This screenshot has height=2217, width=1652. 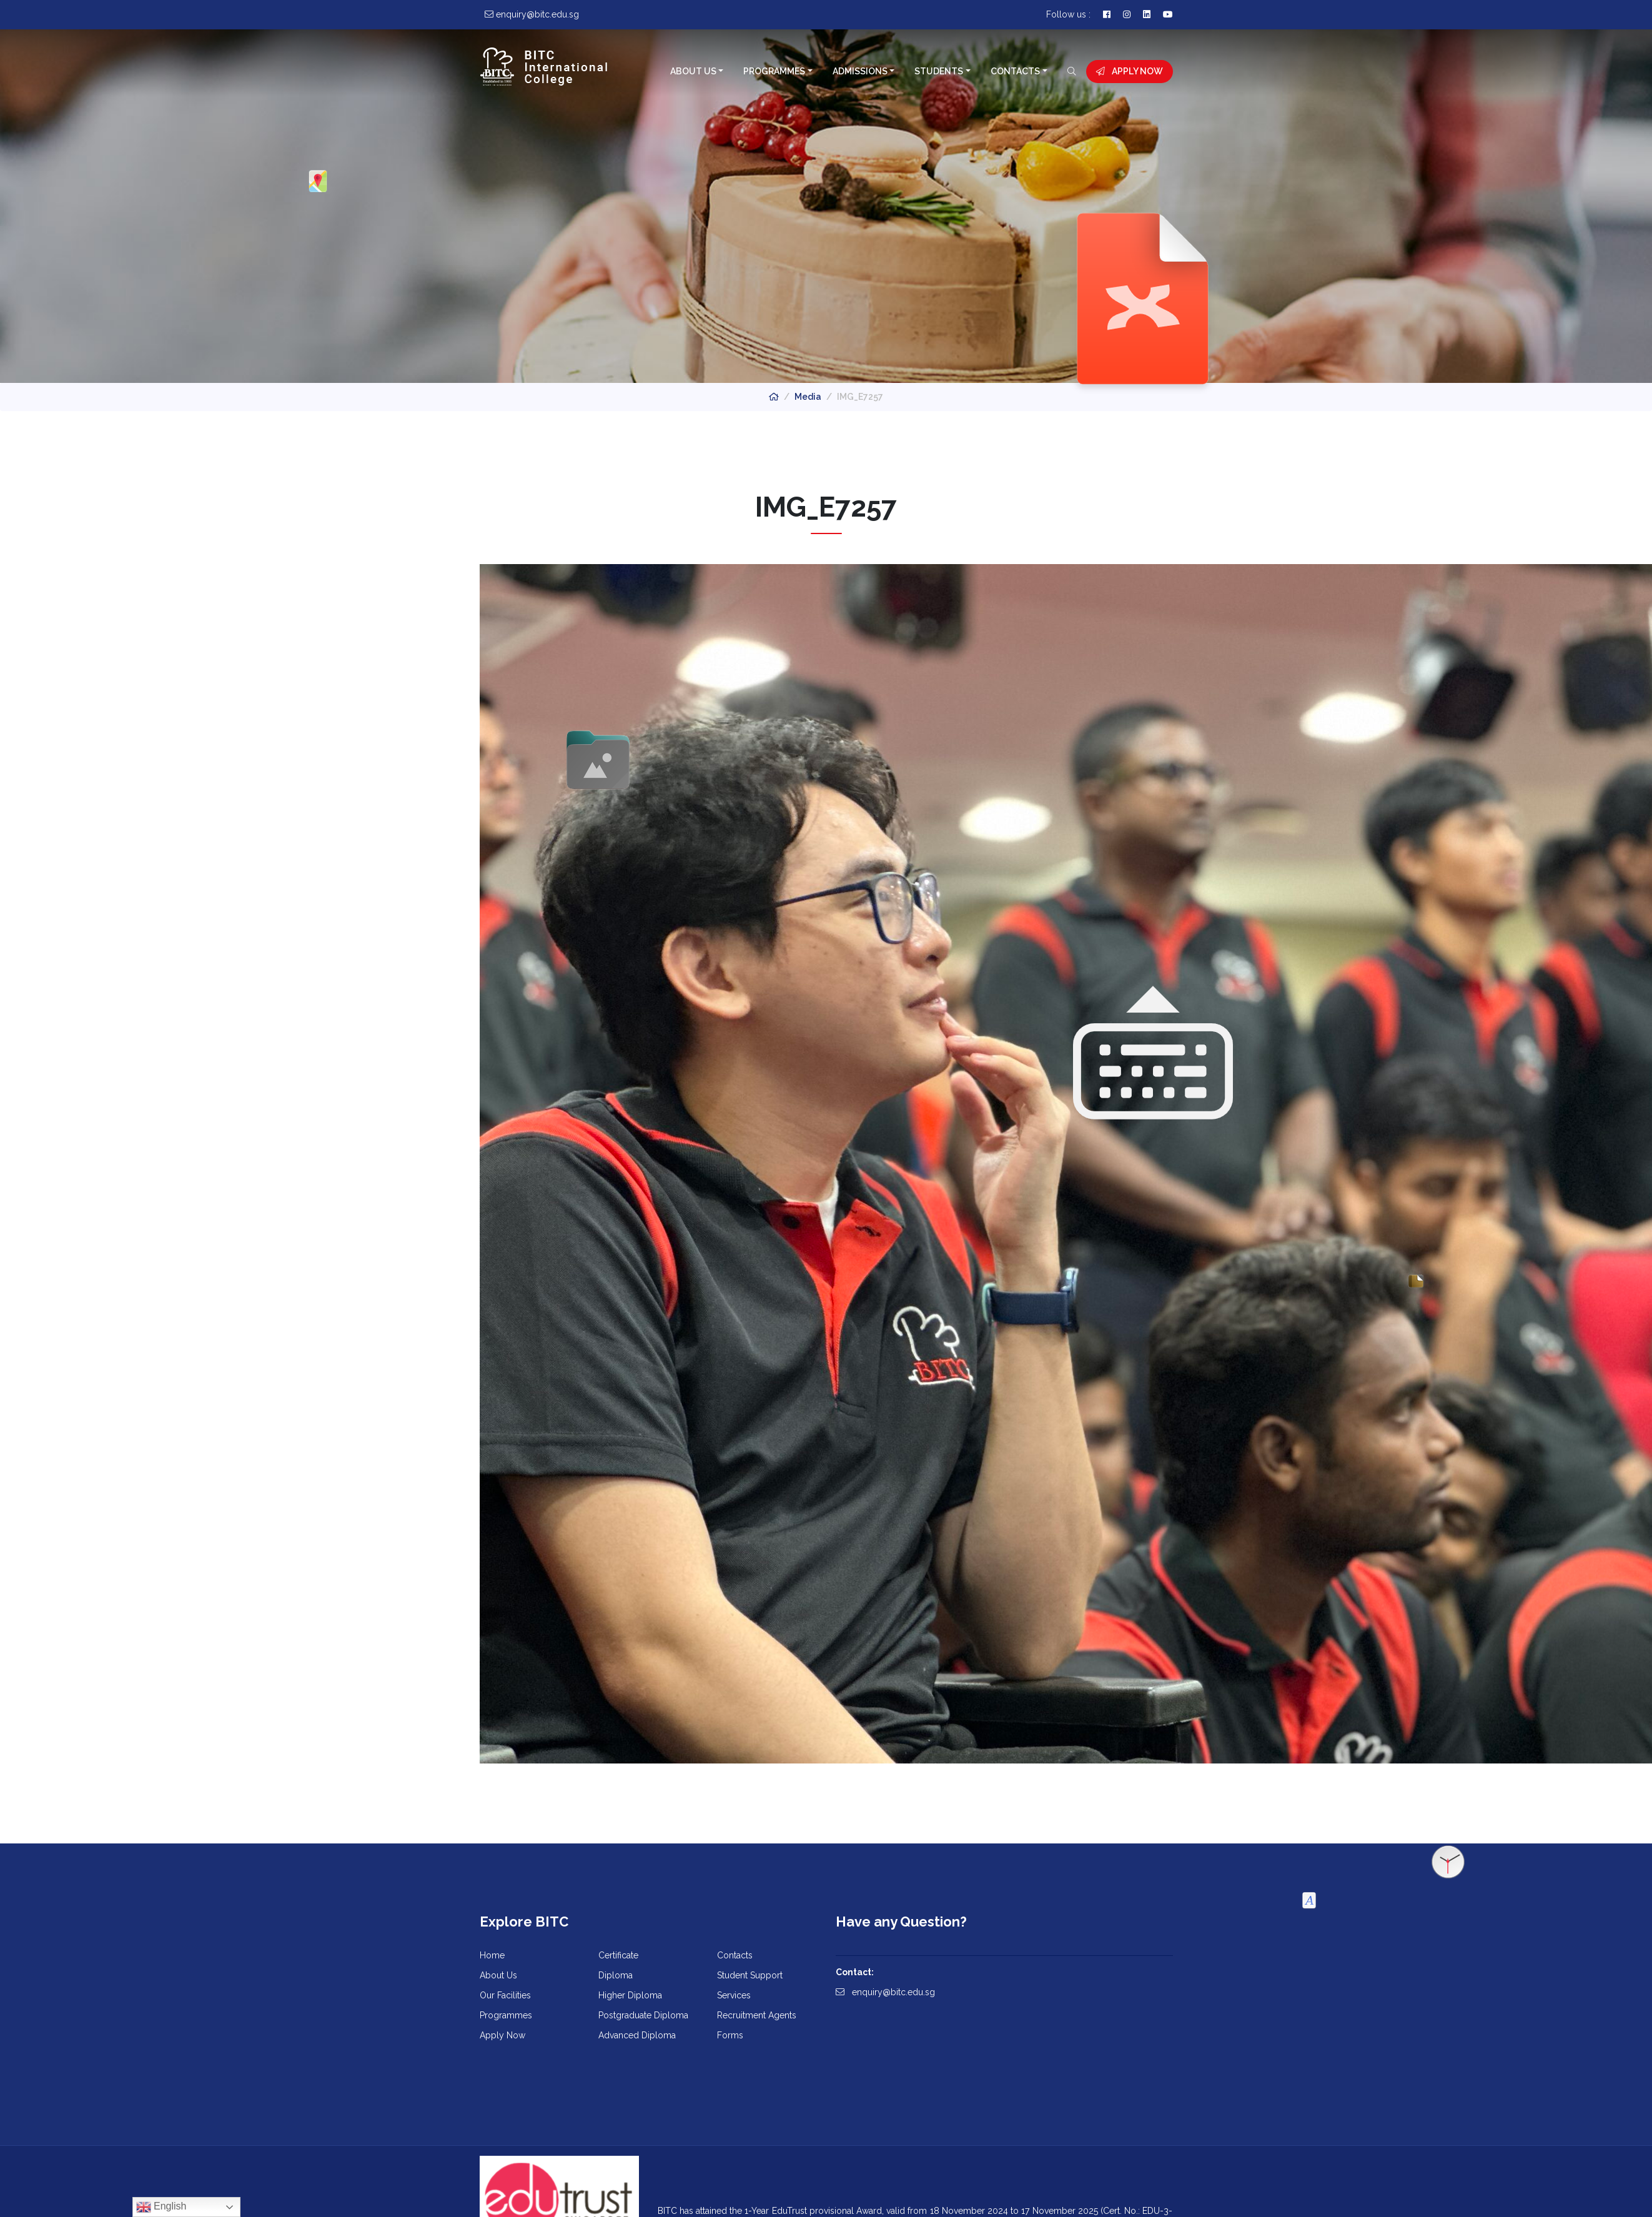 I want to click on an OpenType font file, so click(x=1309, y=1900).